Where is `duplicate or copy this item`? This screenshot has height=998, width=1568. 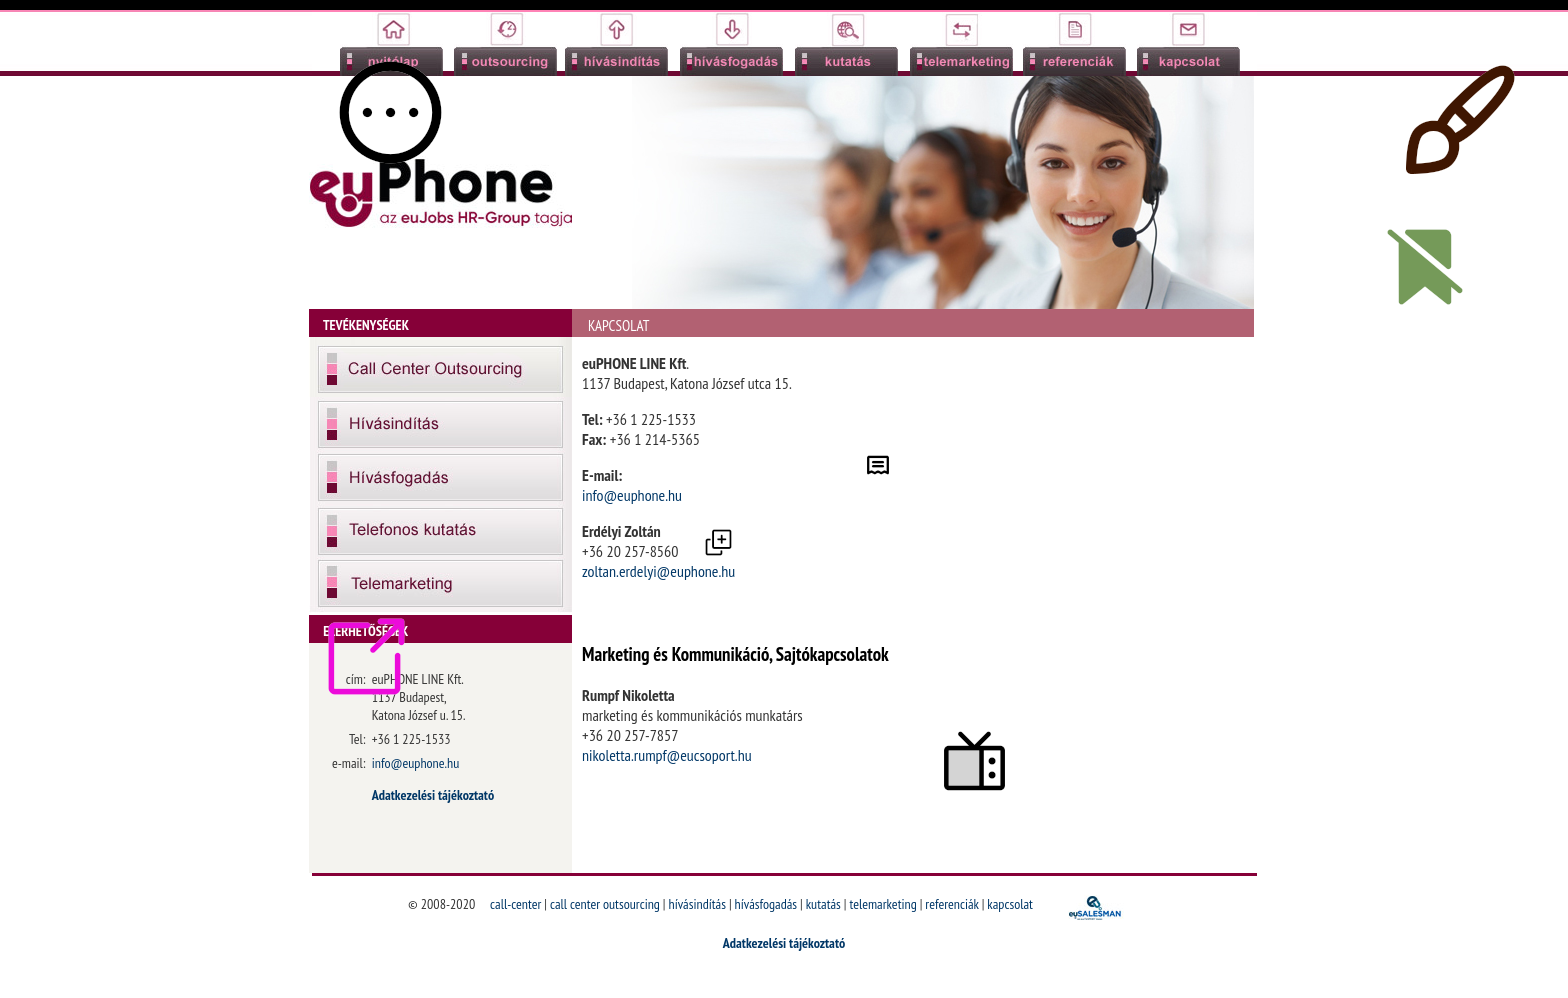 duplicate or copy this item is located at coordinates (718, 542).